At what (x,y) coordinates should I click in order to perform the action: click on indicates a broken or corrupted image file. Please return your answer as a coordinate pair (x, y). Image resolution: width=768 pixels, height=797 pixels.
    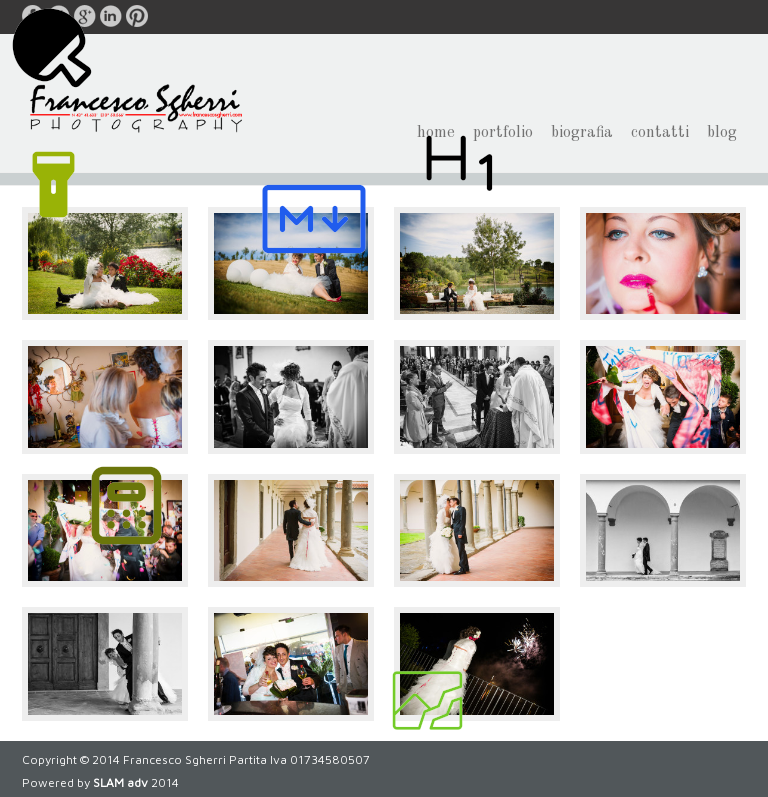
    Looking at the image, I should click on (427, 700).